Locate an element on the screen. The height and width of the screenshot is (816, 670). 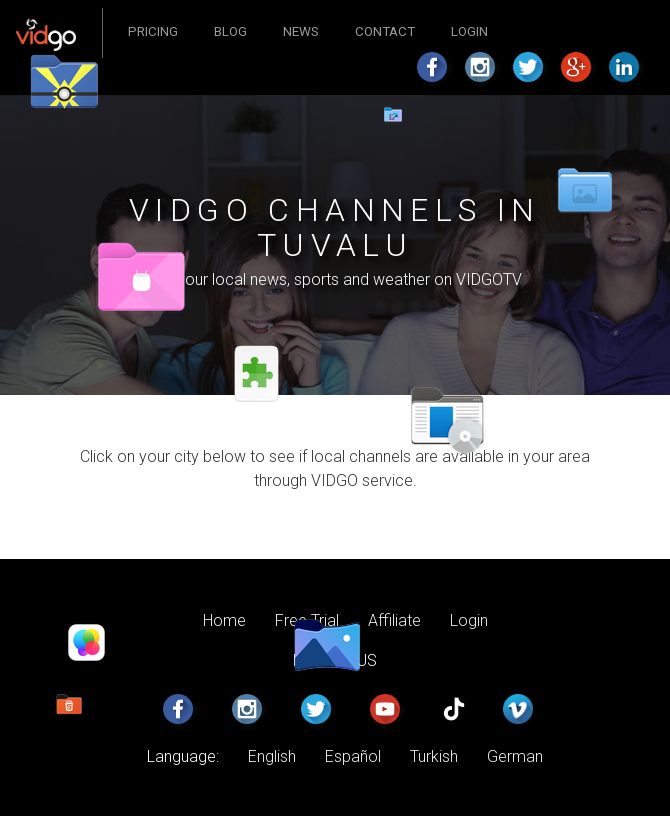
open Game Center settings is located at coordinates (86, 642).